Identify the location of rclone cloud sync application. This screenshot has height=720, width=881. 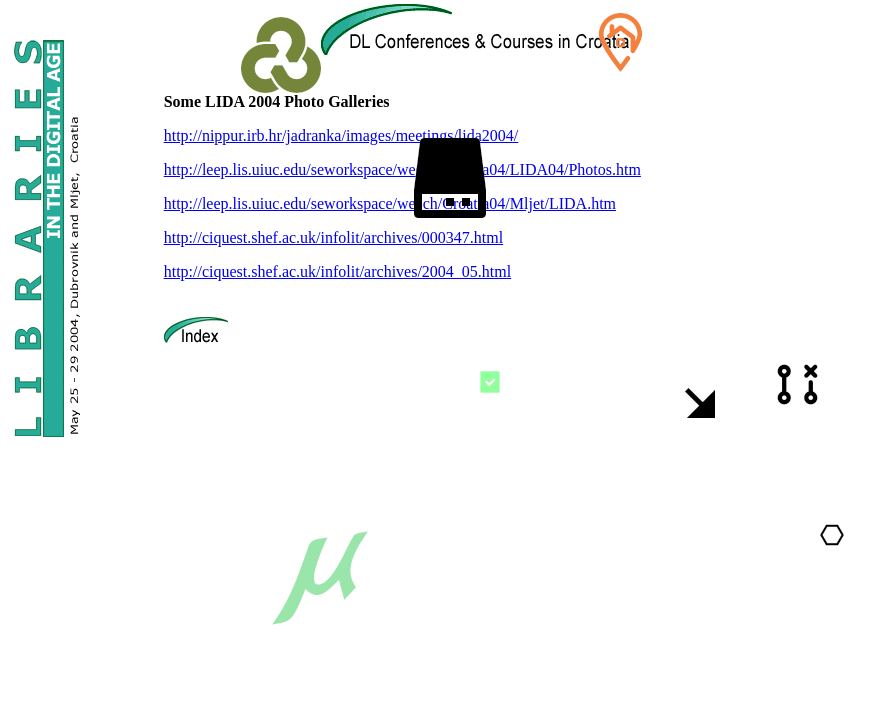
(281, 55).